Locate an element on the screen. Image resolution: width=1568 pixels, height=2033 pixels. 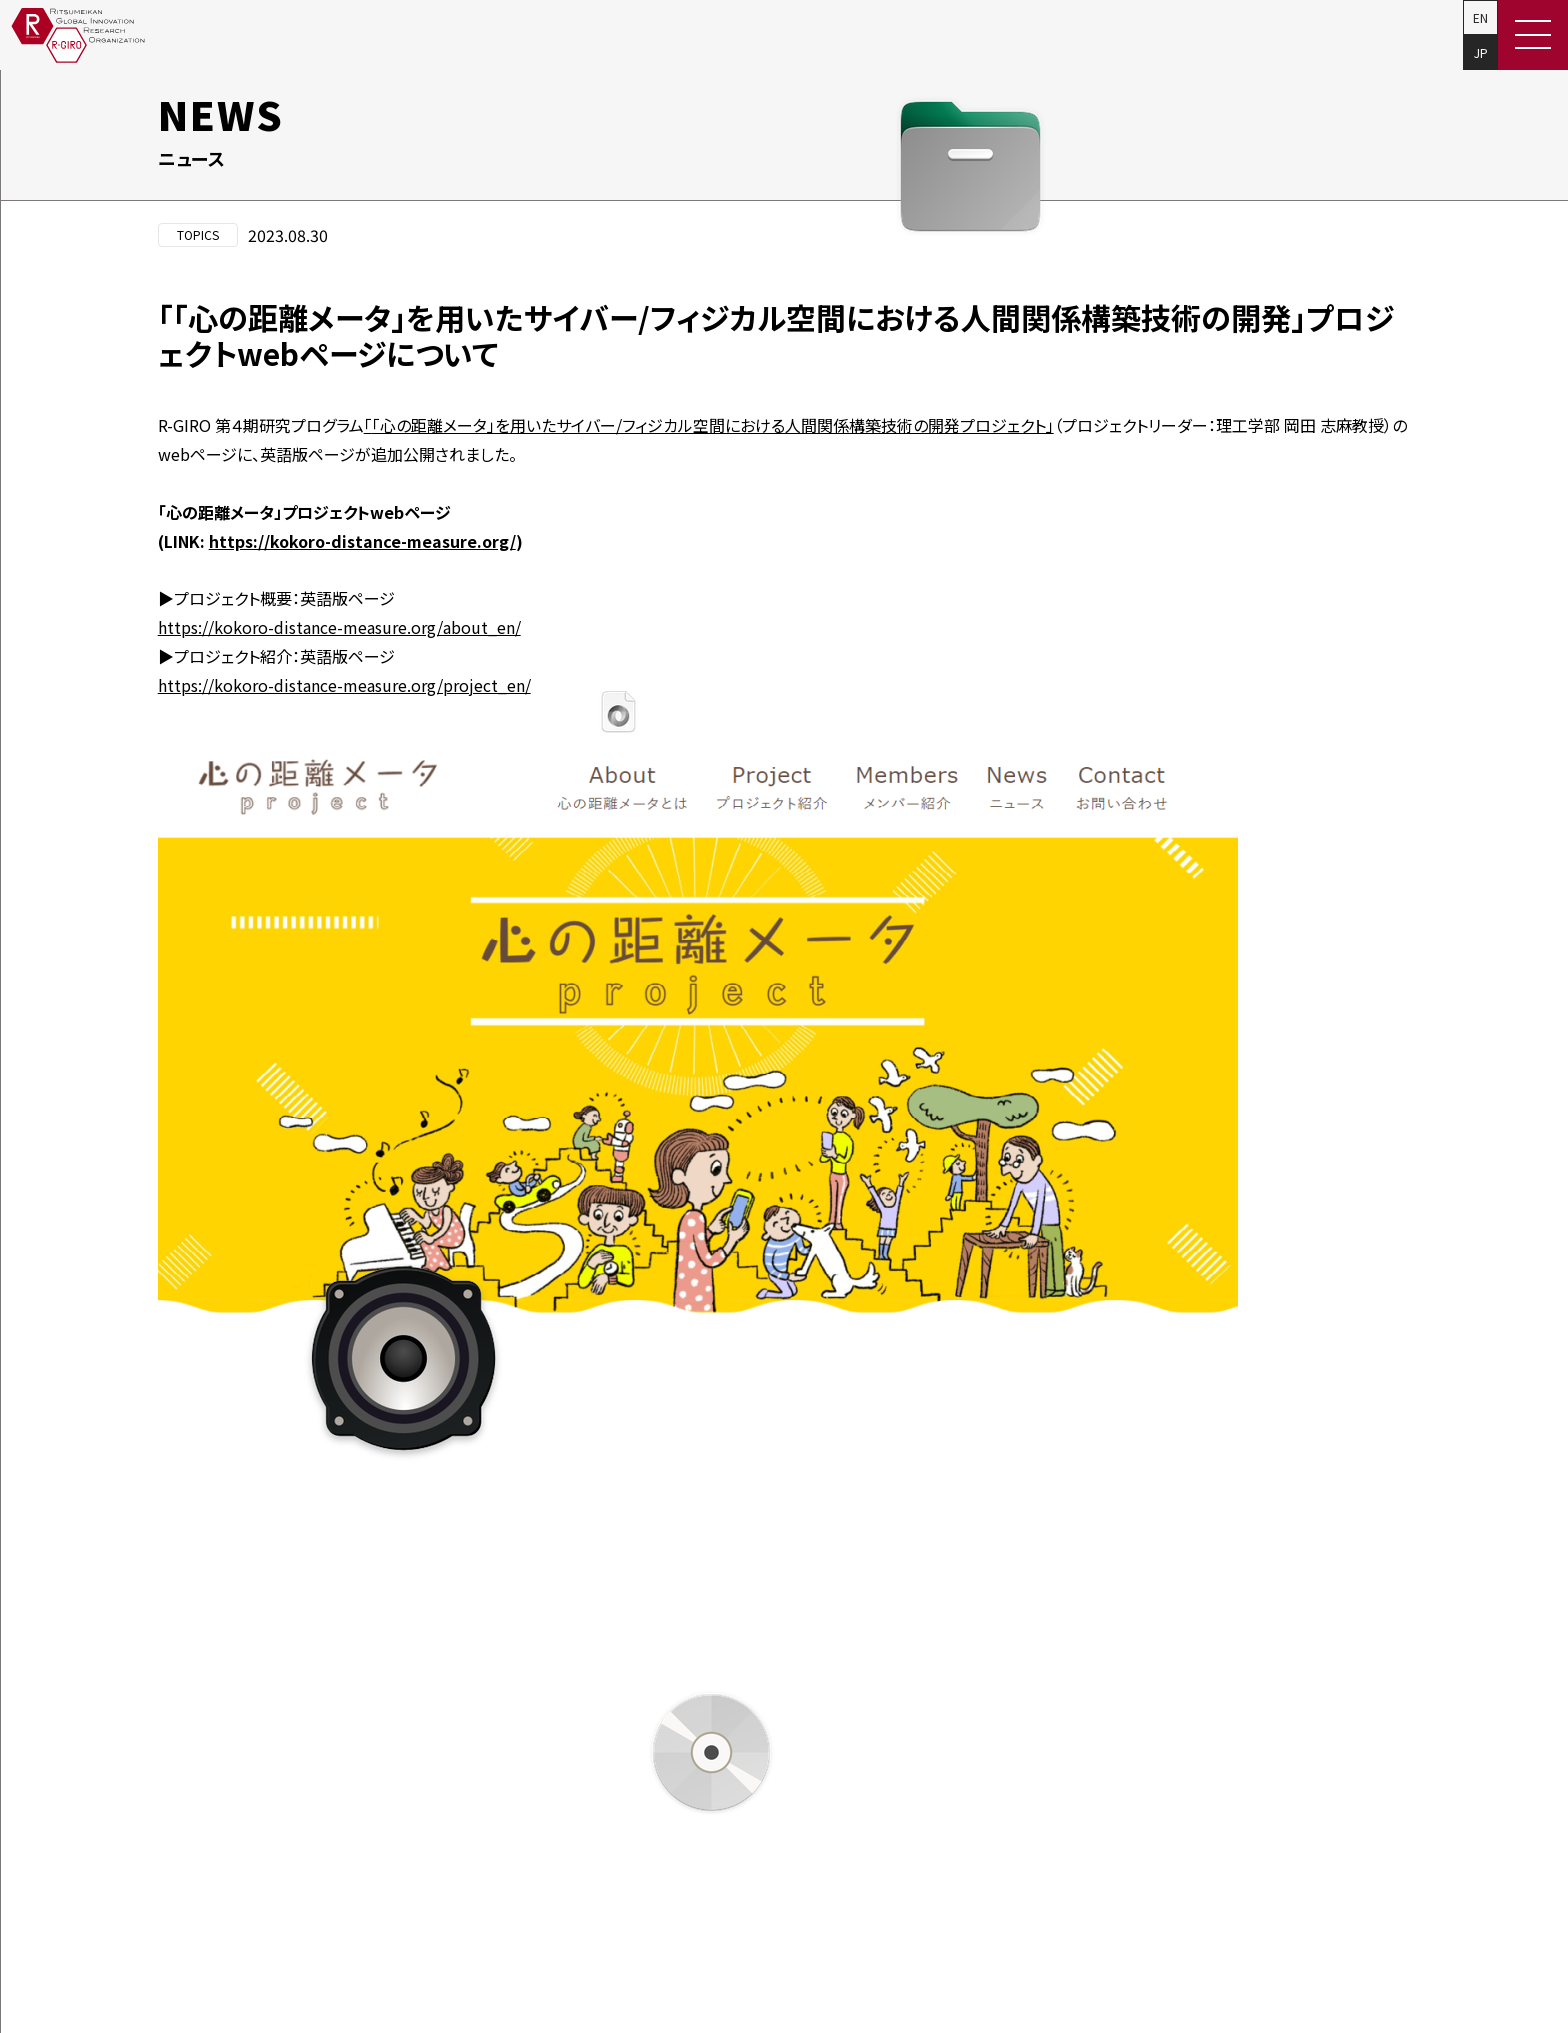
eject or unmount a DVD disc is located at coordinates (711, 1752).